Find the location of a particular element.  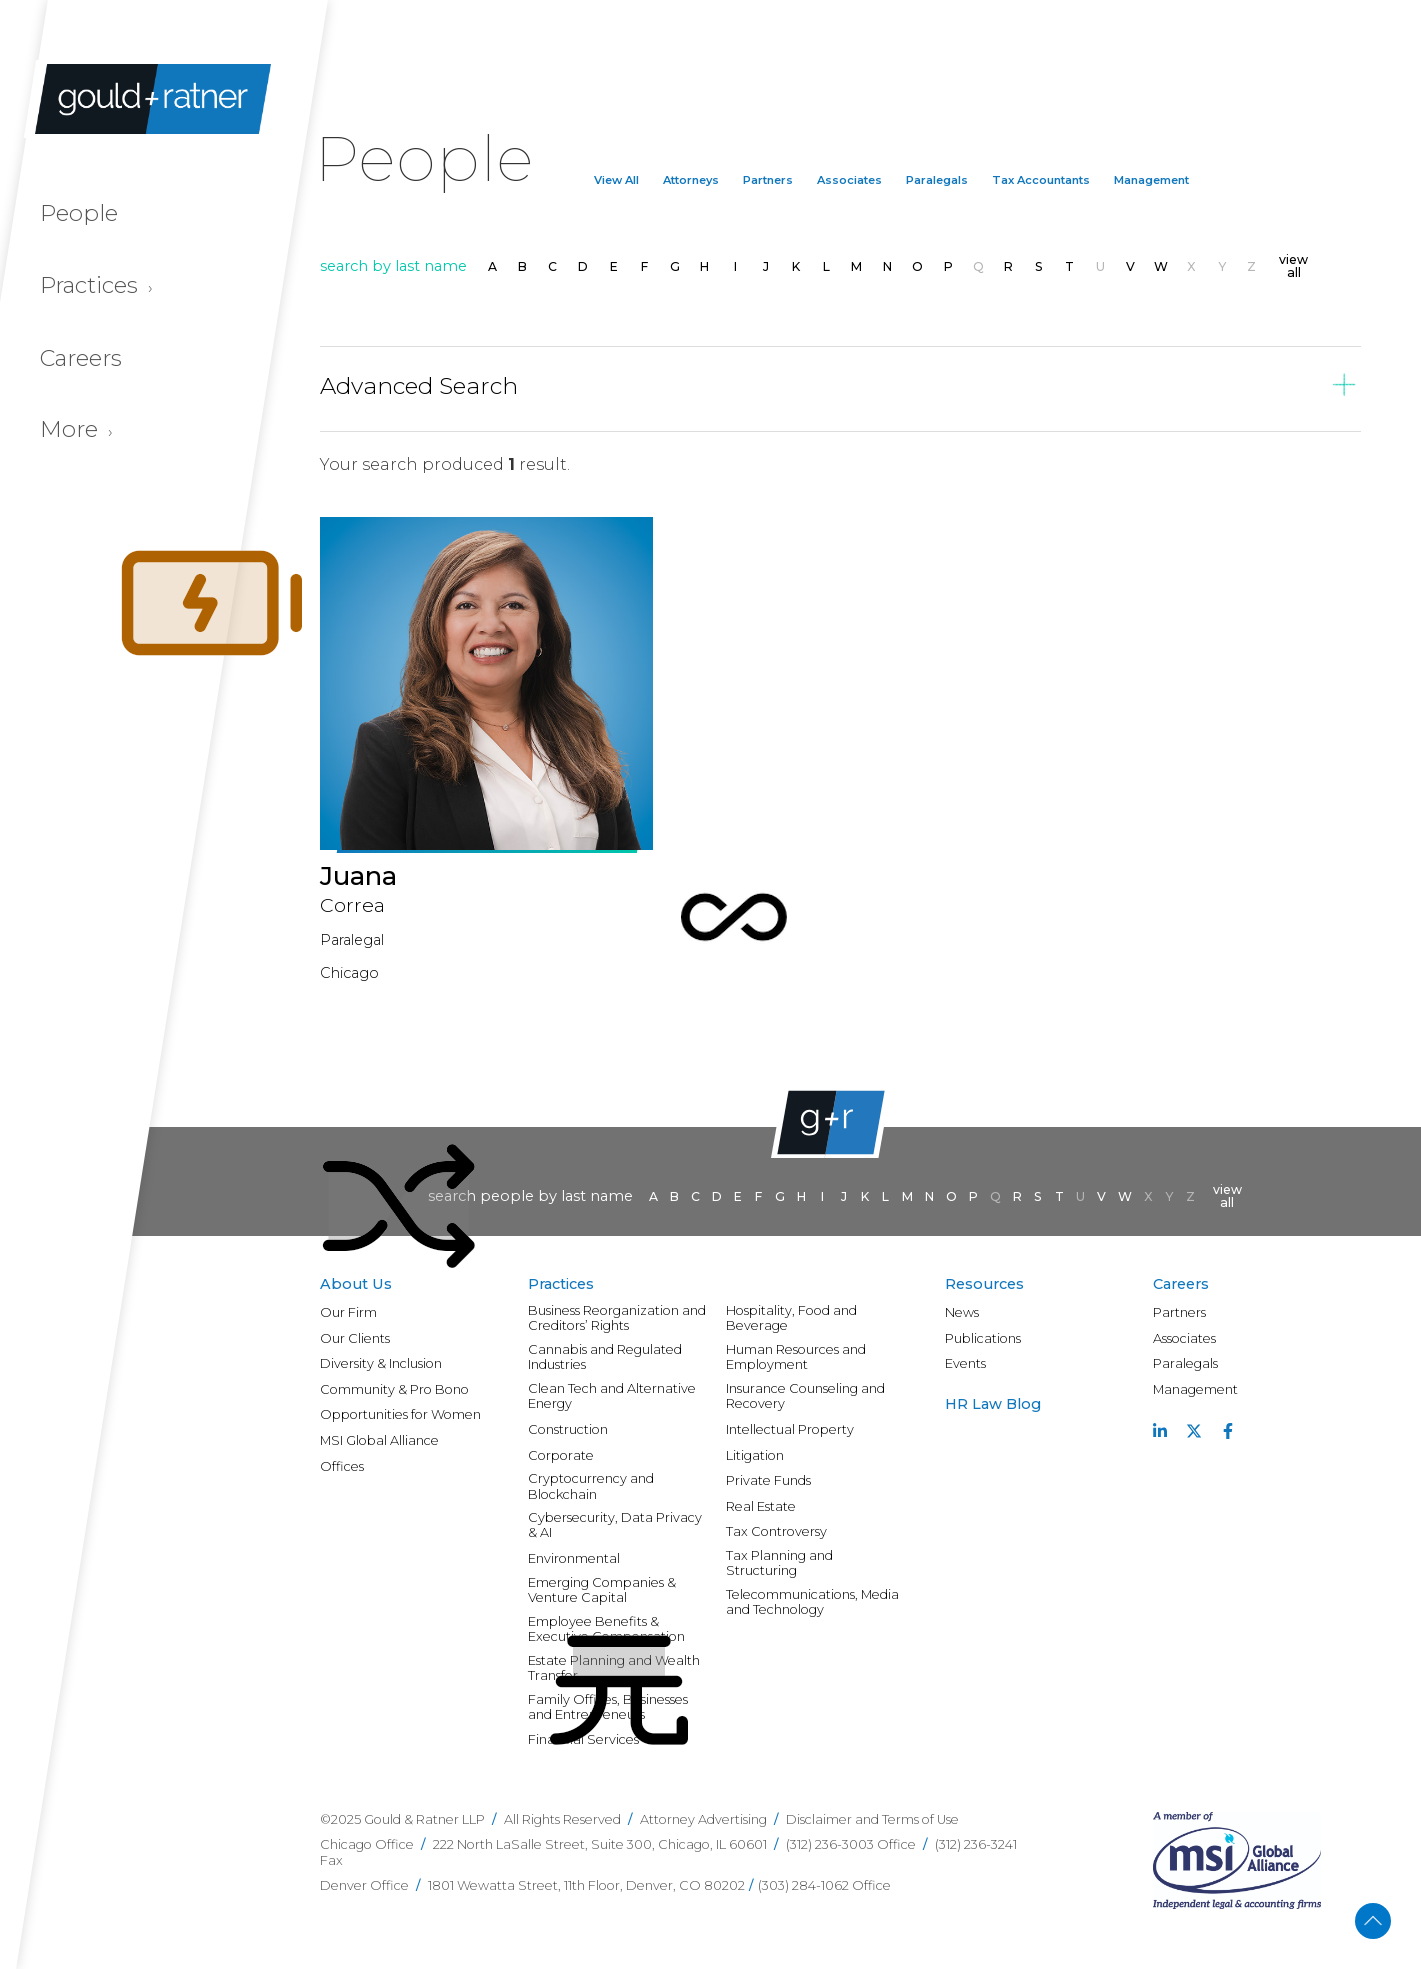

shuffle playlist or queue order is located at coordinates (396, 1206).